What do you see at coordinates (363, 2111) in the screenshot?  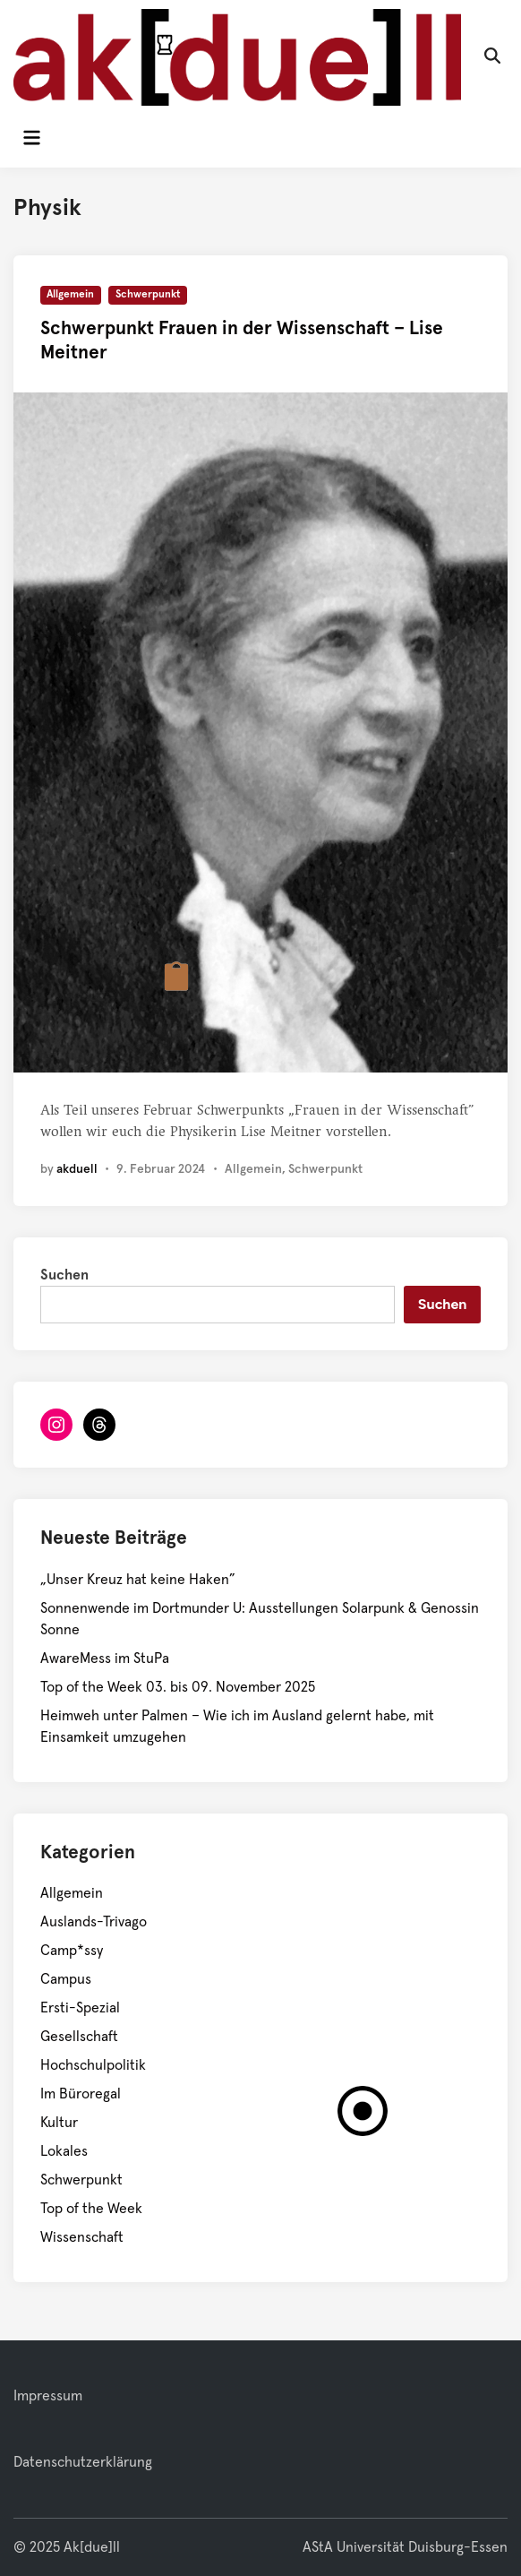 I see `select this option (radio button)` at bounding box center [363, 2111].